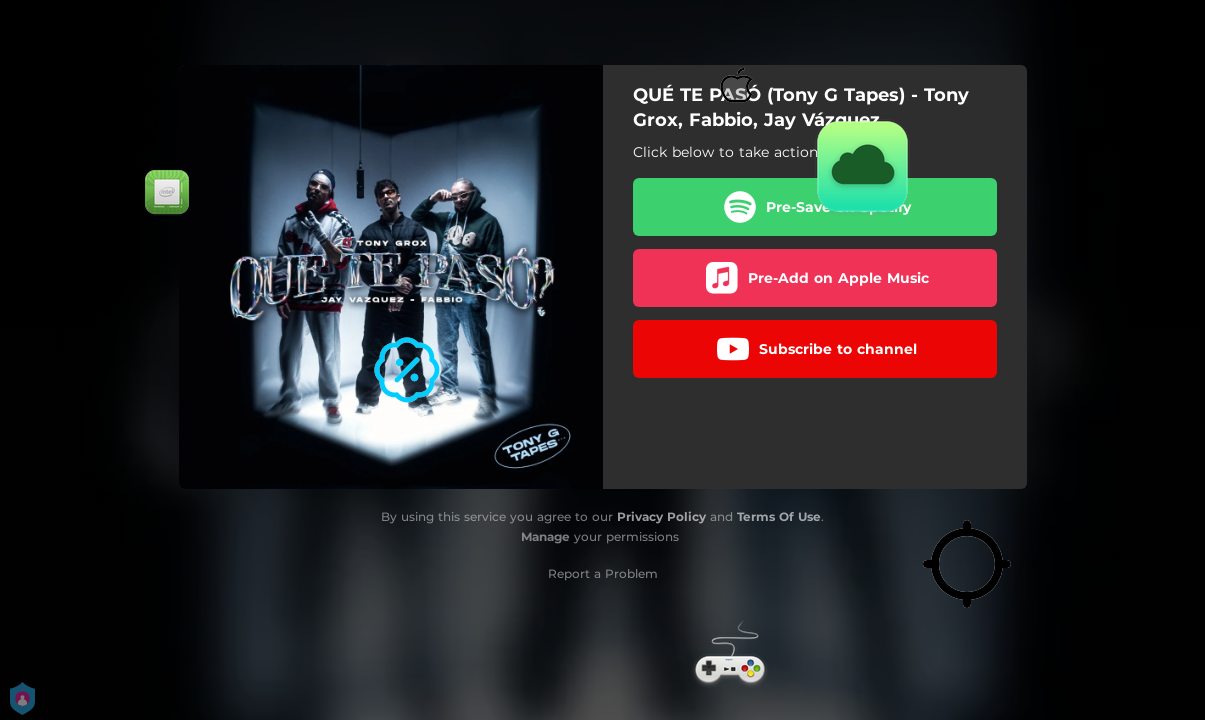  What do you see at coordinates (862, 166) in the screenshot?
I see `open 4k video downloader app` at bounding box center [862, 166].